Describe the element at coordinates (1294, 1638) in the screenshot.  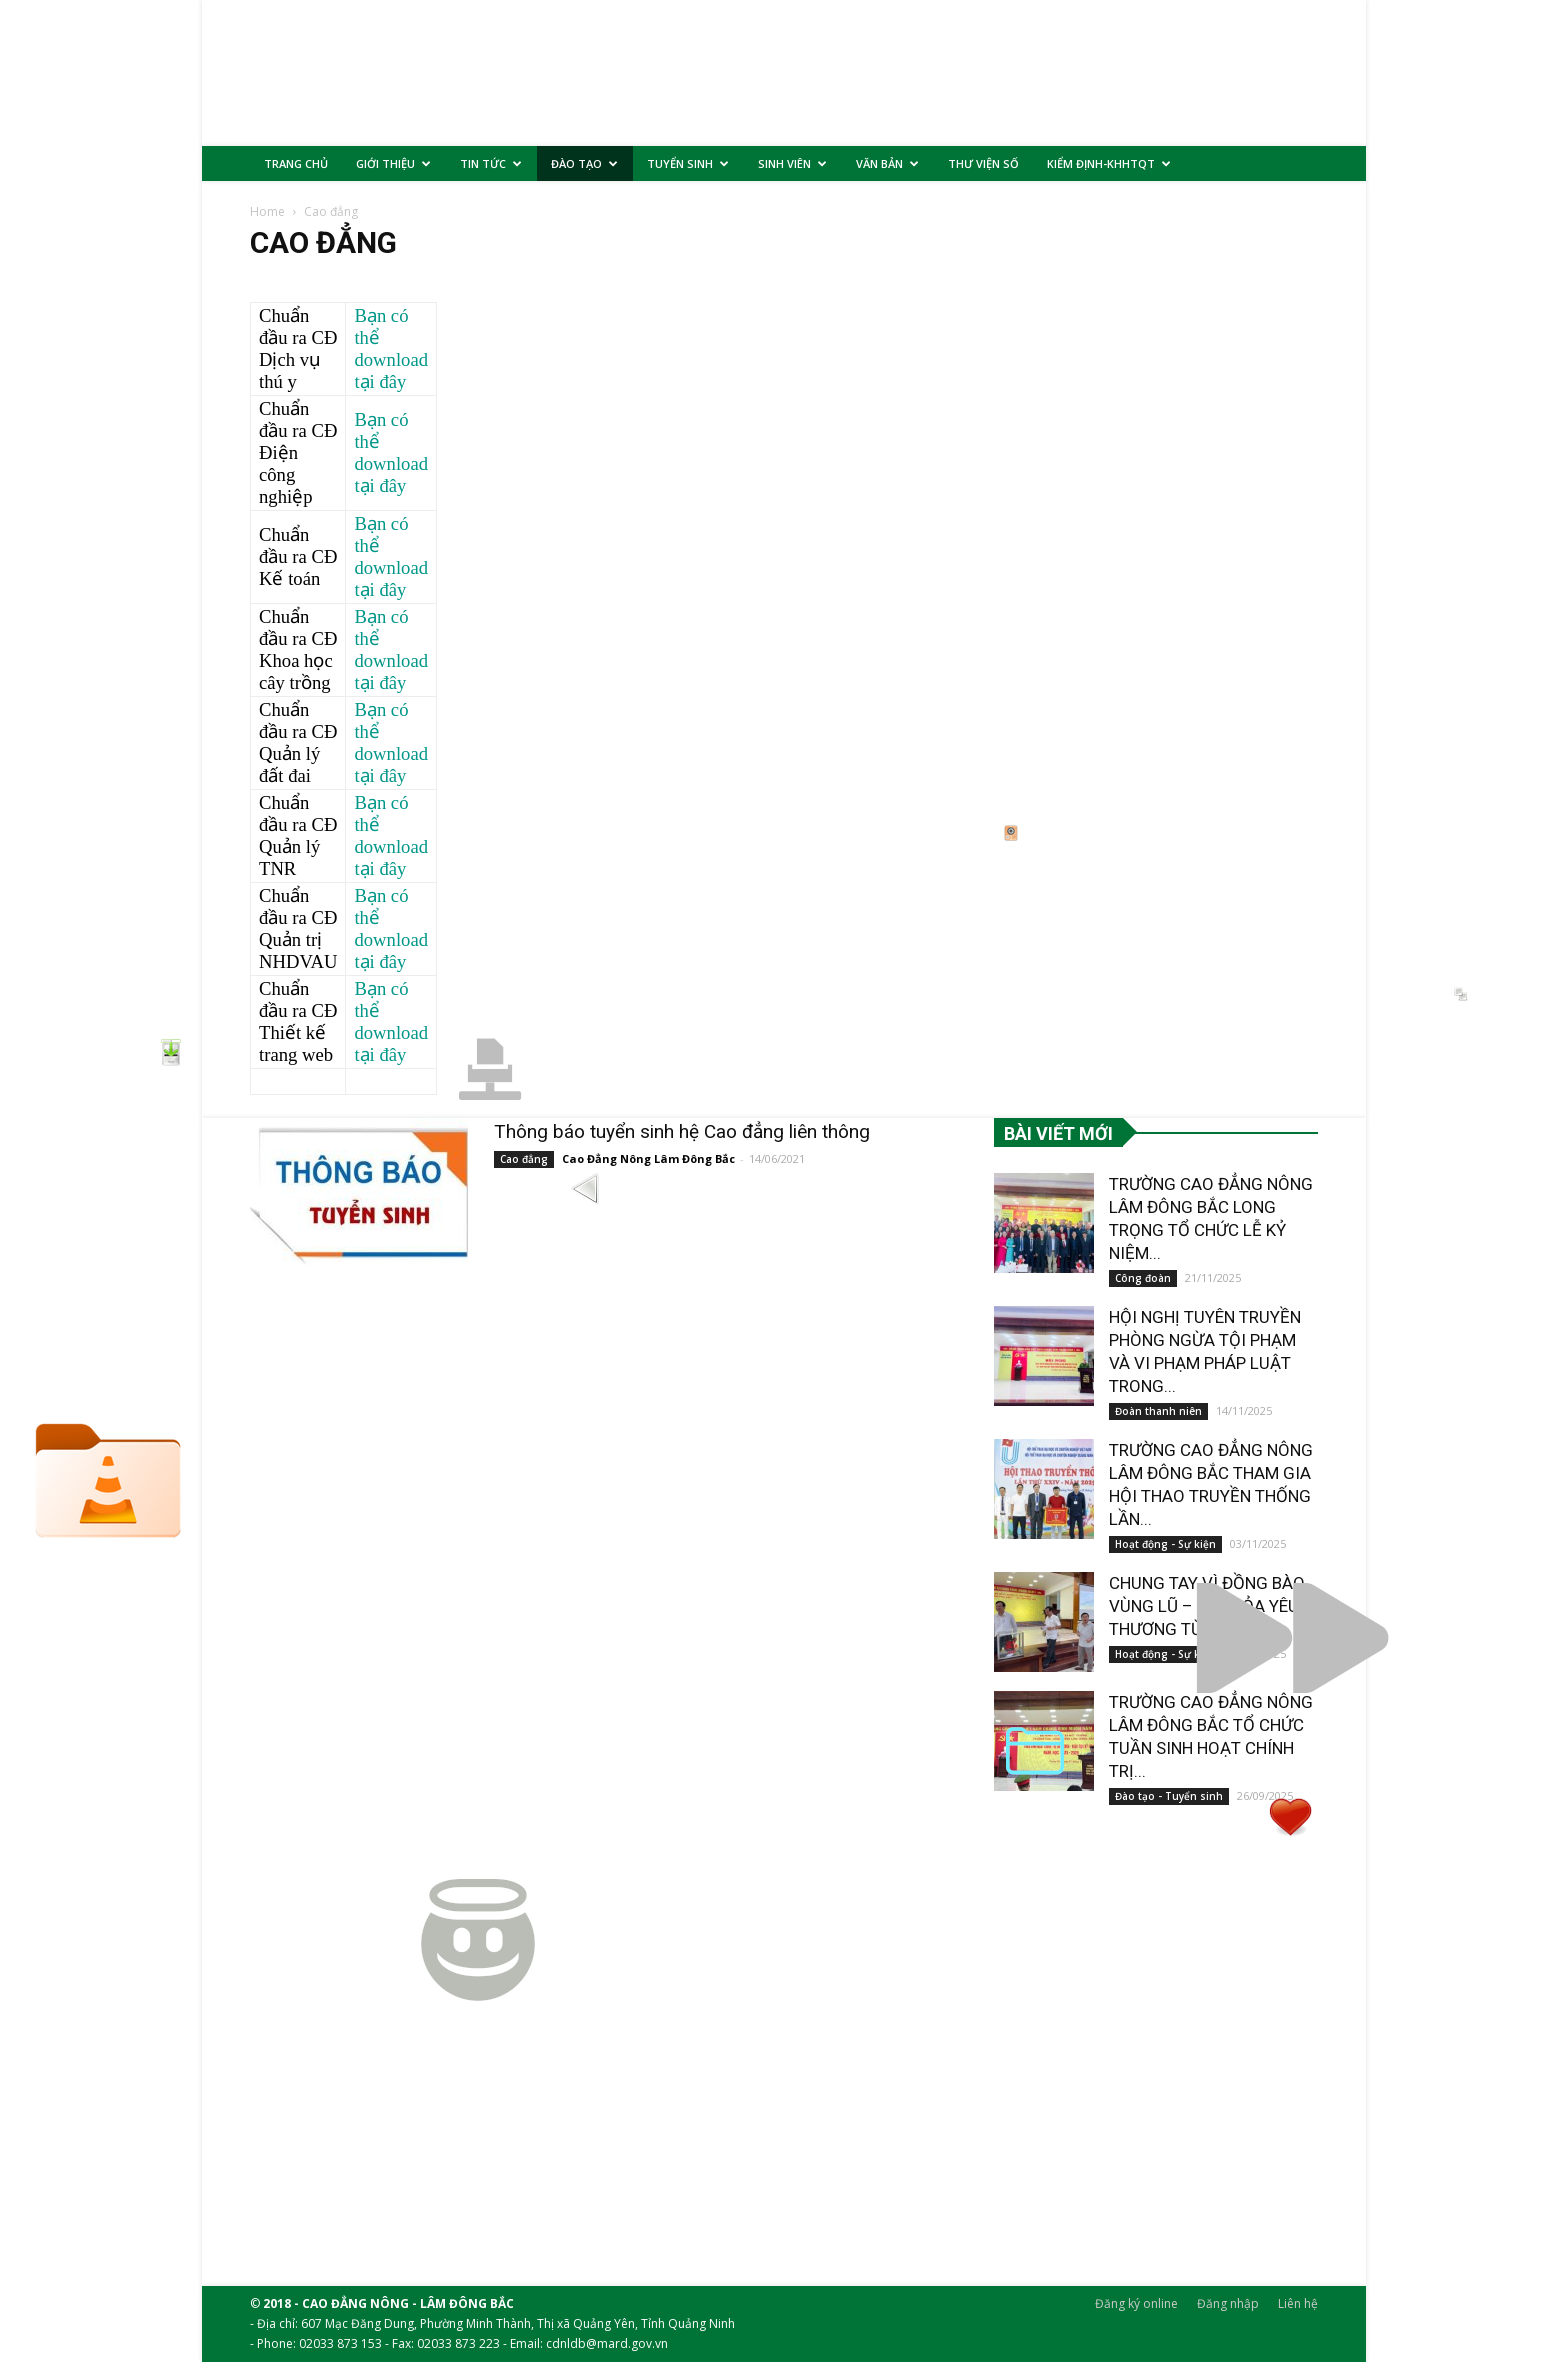
I see `skip forward in media playback` at that location.